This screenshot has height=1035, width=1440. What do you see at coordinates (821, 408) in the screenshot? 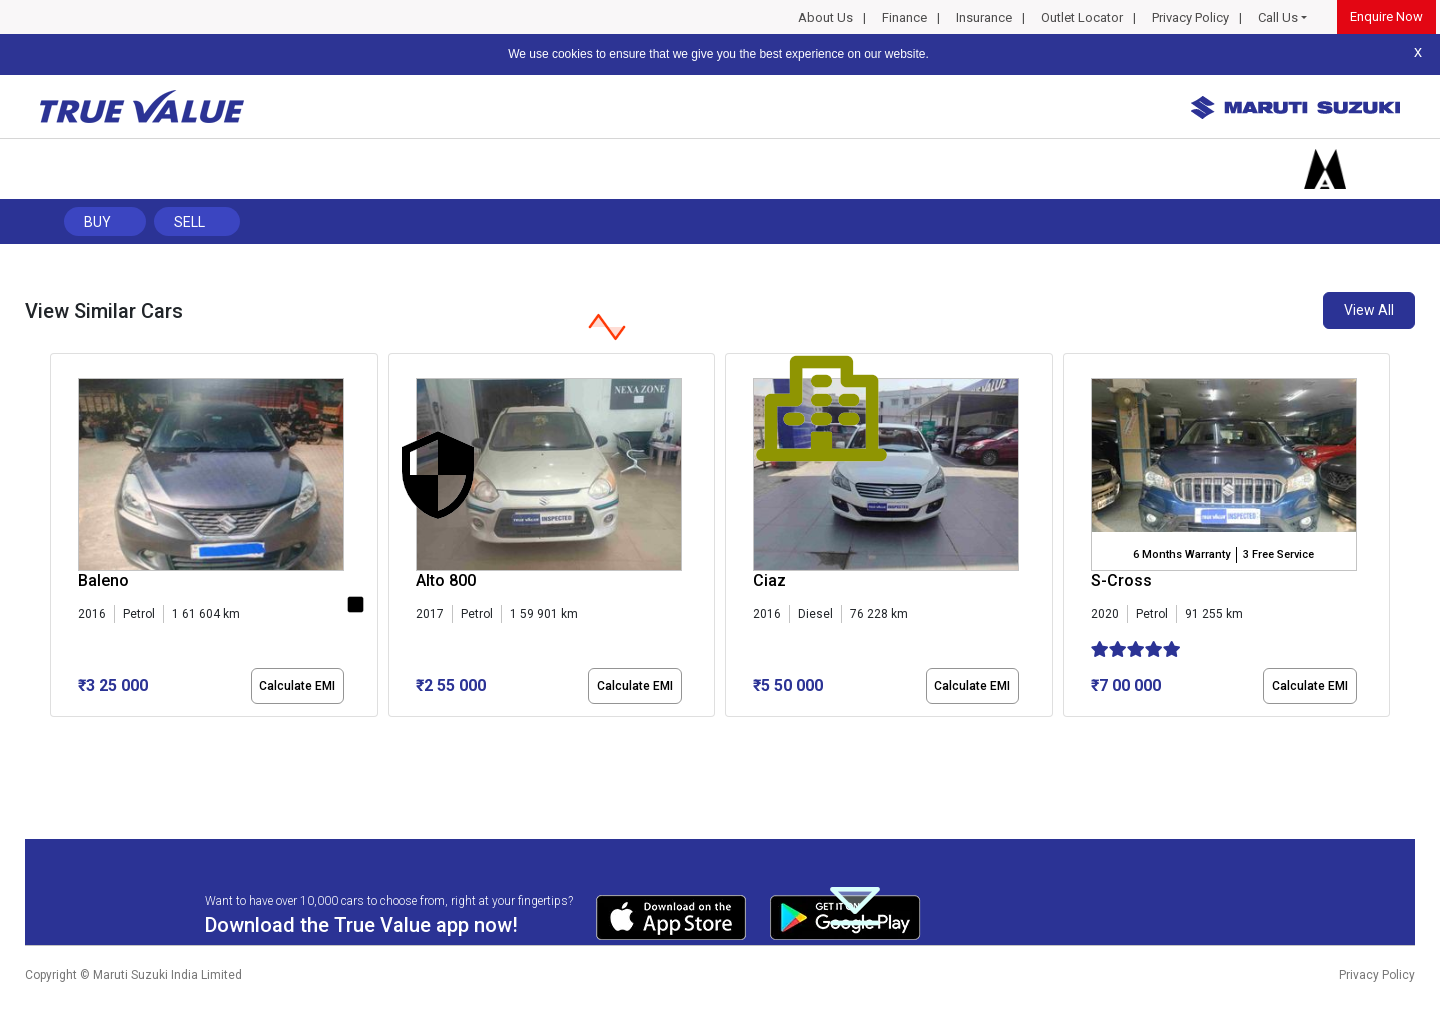
I see `view apartment or residential building details` at bounding box center [821, 408].